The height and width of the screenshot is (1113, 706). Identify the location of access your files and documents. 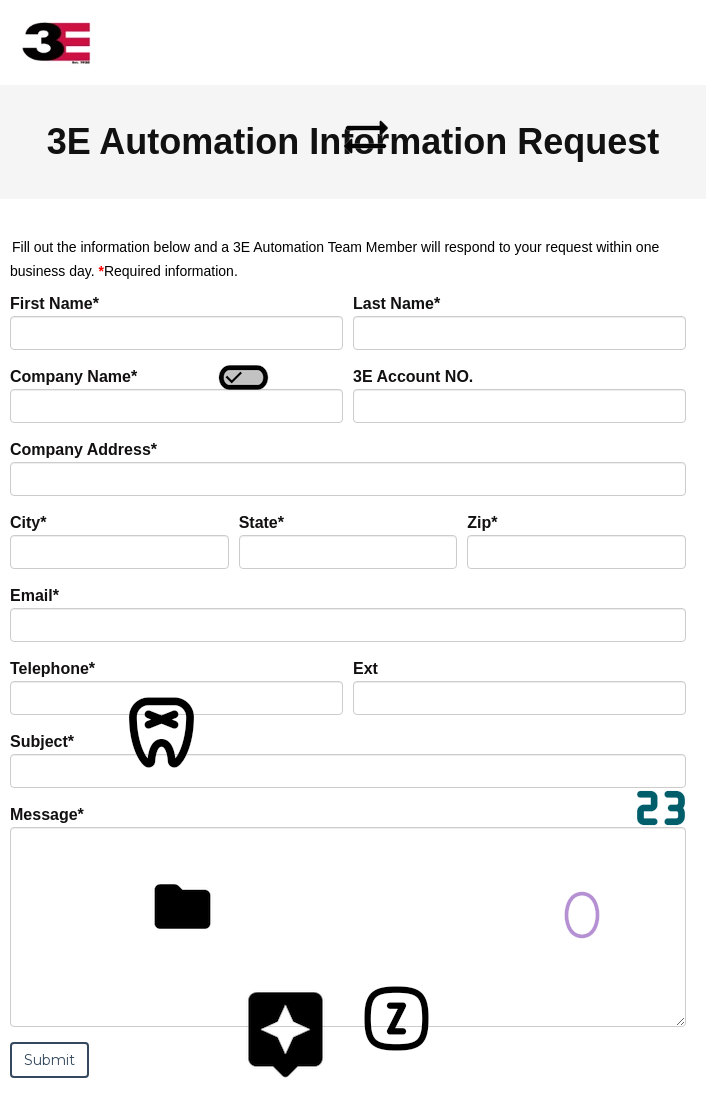
(182, 906).